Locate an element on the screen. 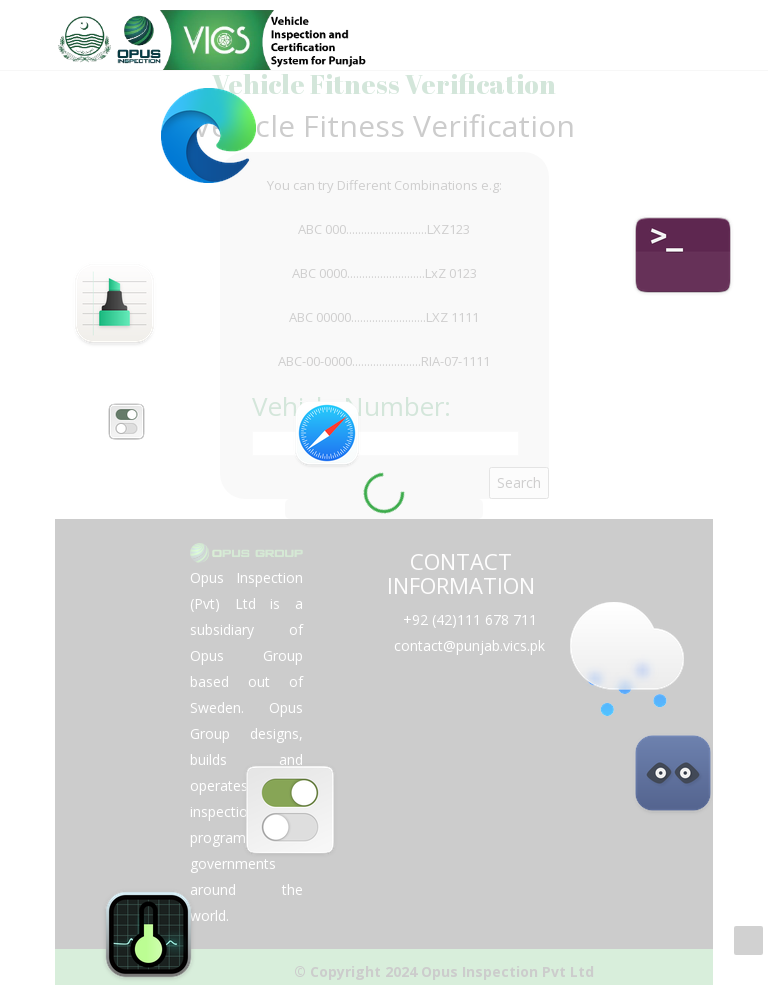 Image resolution: width=768 pixels, height=985 pixels. indicates freezing rain weather conditions is located at coordinates (627, 659).